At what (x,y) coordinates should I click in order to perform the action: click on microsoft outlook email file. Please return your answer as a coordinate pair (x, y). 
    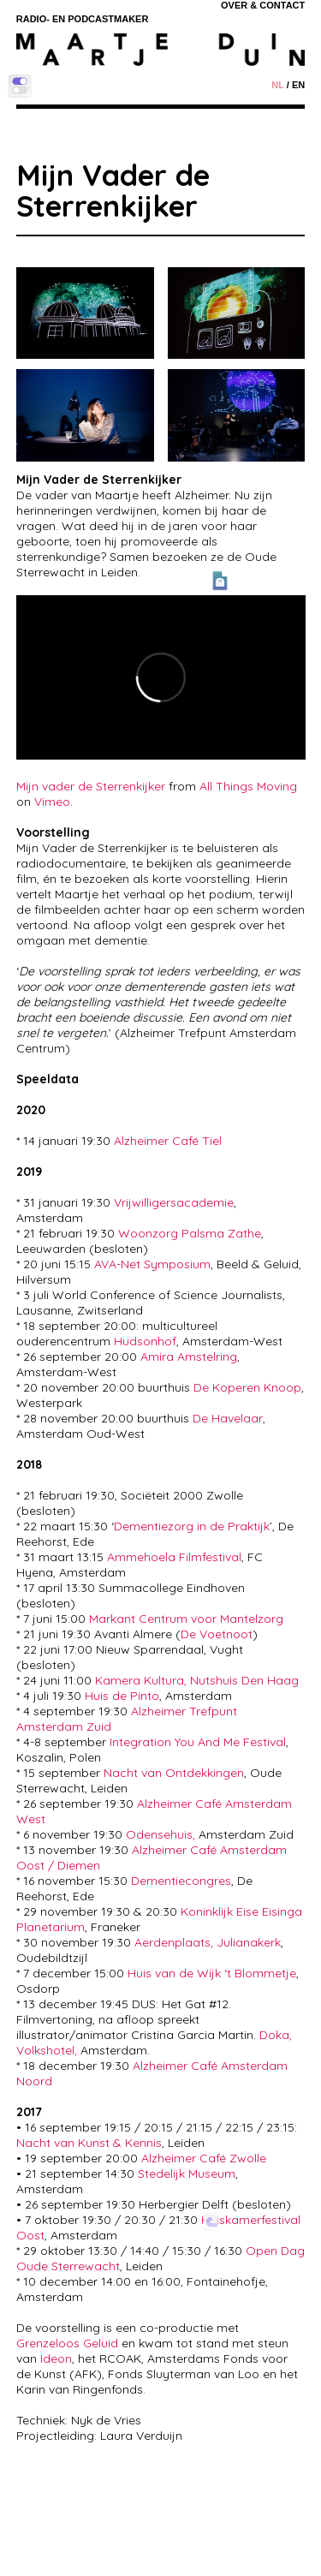
    Looking at the image, I should click on (220, 581).